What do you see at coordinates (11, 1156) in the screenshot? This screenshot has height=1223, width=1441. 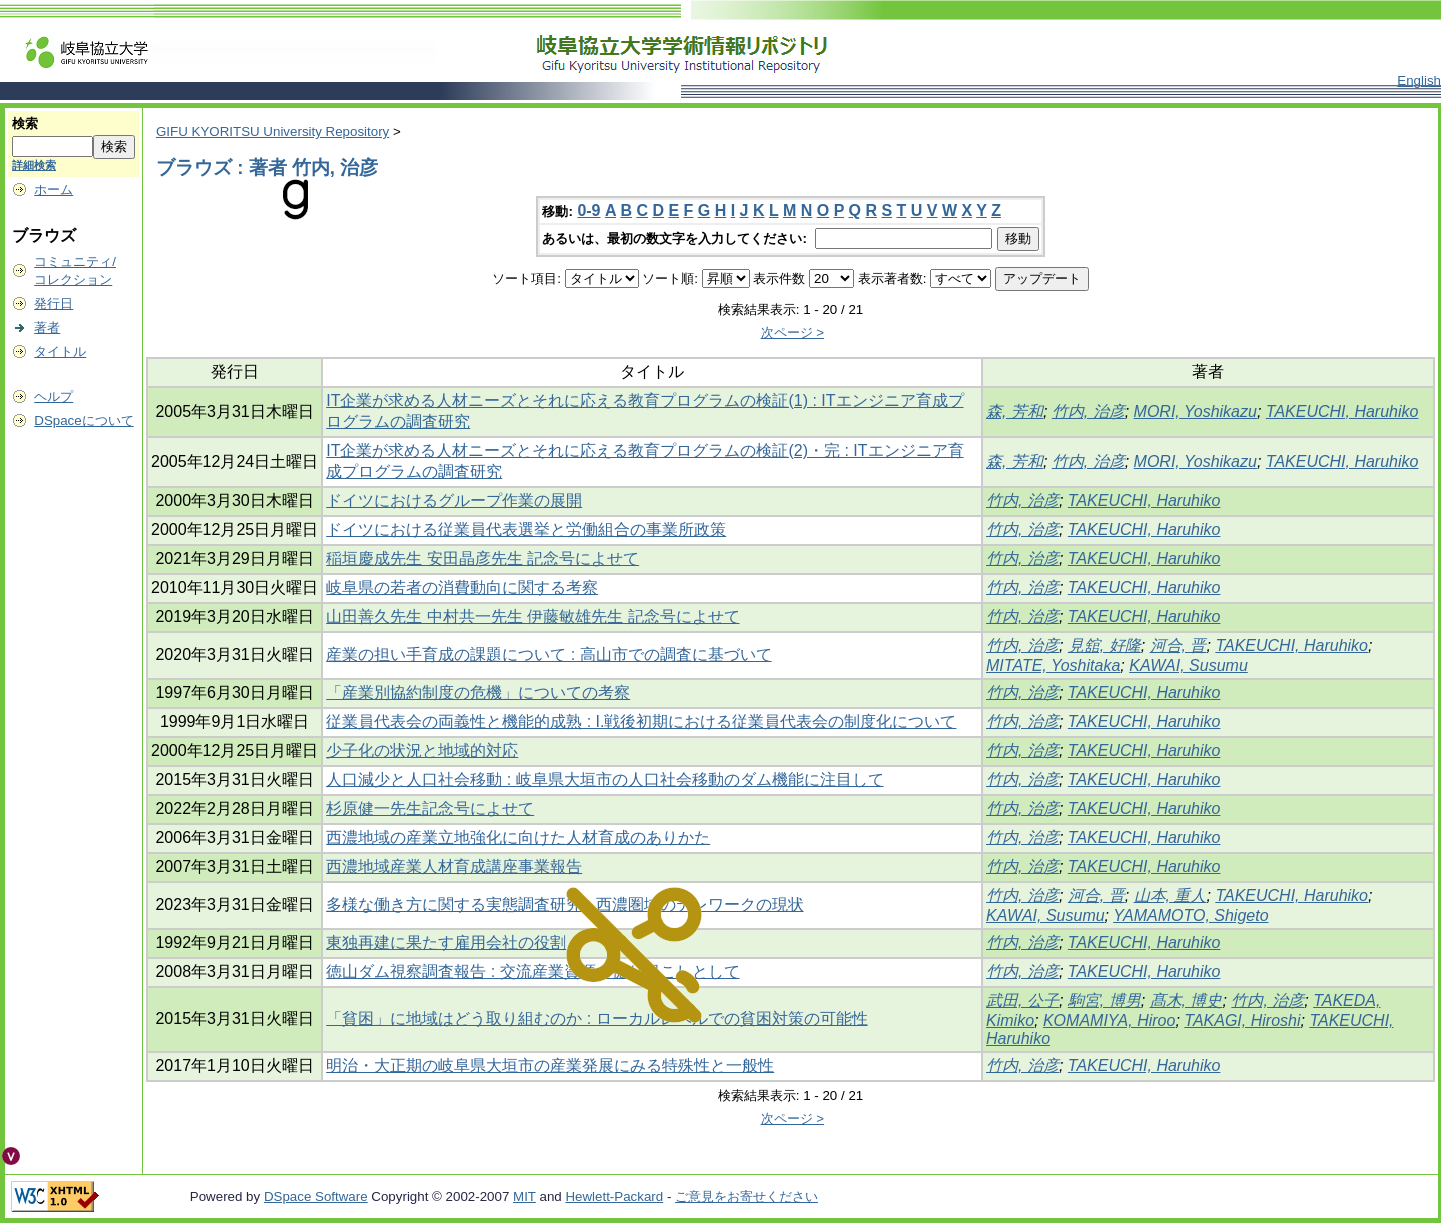 I see `indicates a verified status or account` at bounding box center [11, 1156].